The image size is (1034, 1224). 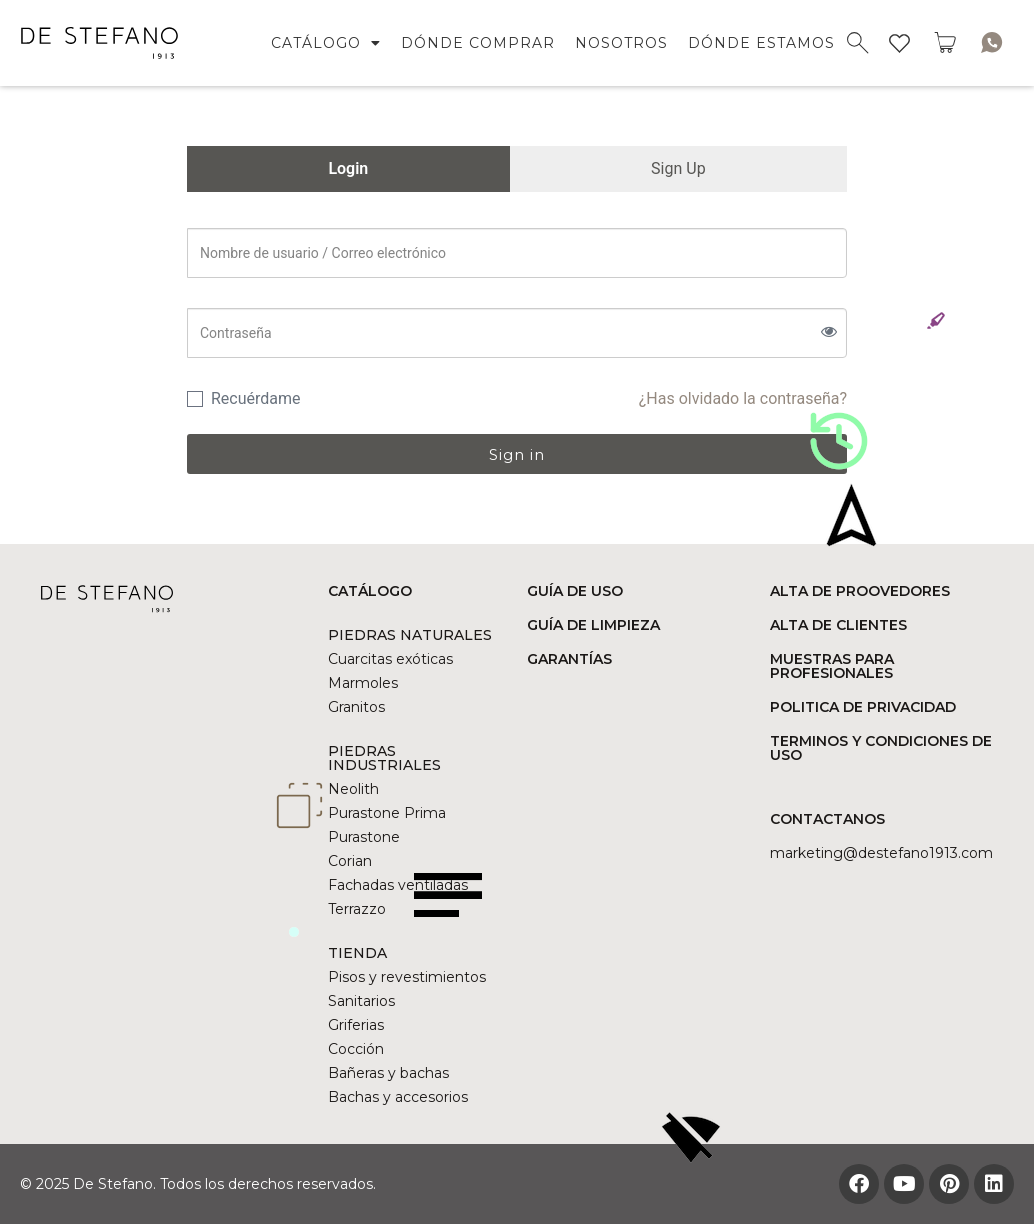 What do you see at coordinates (691, 1139) in the screenshot?
I see `indicates wifi is disabled or unavailable` at bounding box center [691, 1139].